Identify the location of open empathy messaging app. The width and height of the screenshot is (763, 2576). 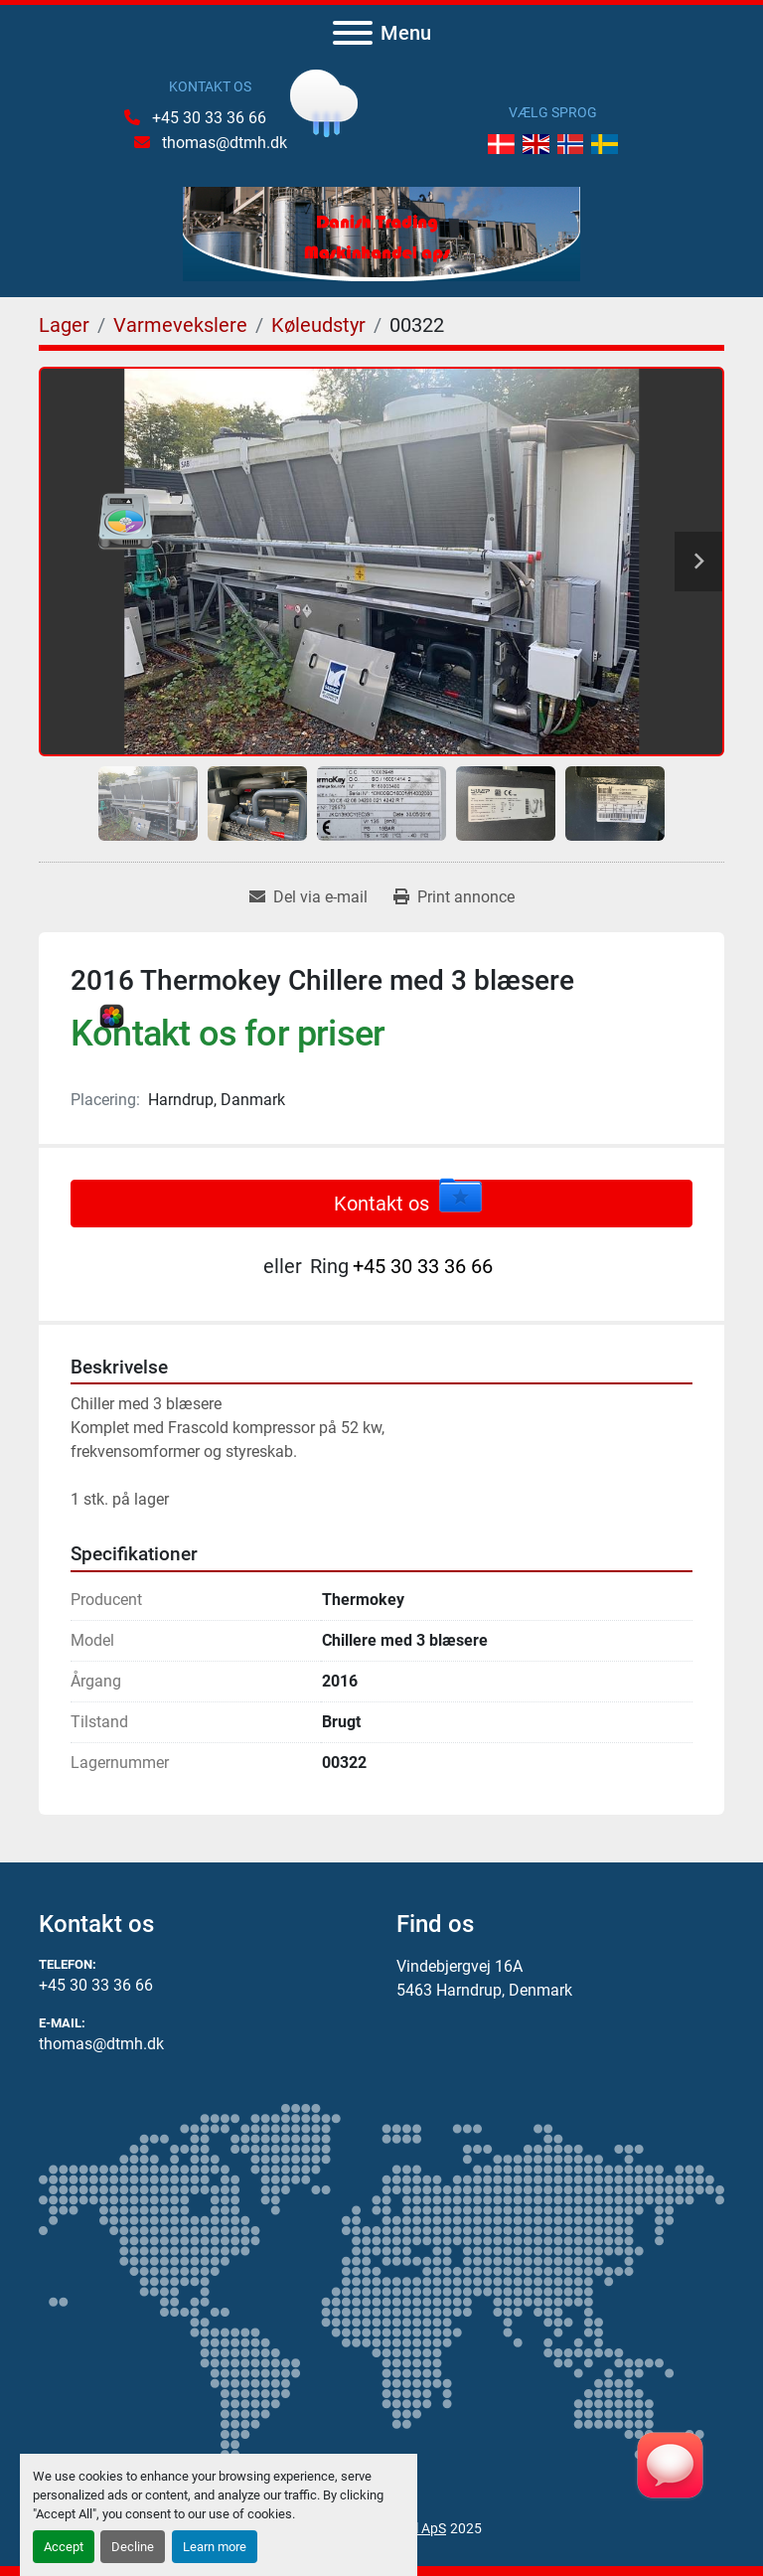
(670, 2465).